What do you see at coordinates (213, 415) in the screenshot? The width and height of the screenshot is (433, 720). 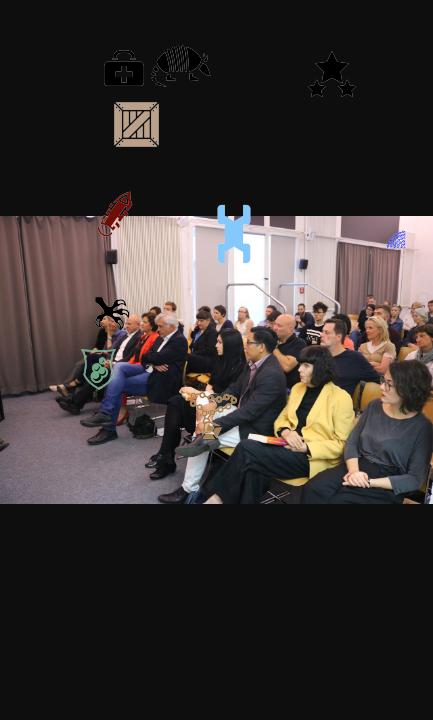 I see `view equipped jewelry or accessories` at bounding box center [213, 415].